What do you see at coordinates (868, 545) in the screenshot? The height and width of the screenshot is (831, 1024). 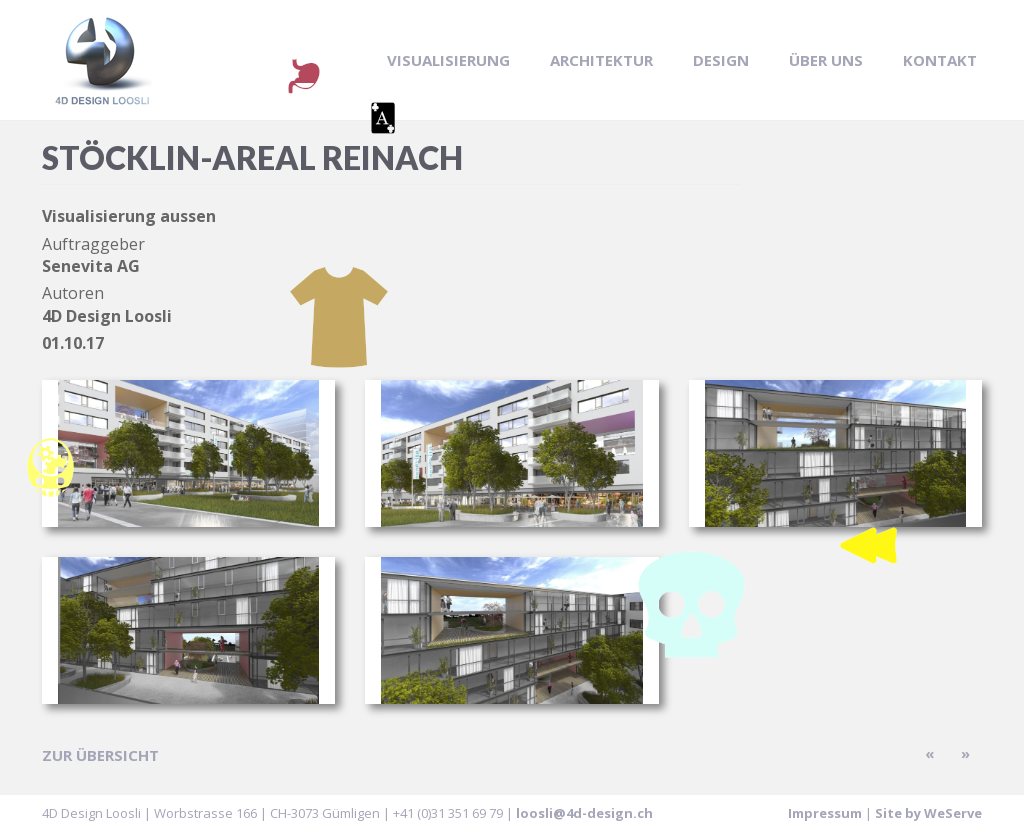 I see `rewind or skip backward in media playback` at bounding box center [868, 545].